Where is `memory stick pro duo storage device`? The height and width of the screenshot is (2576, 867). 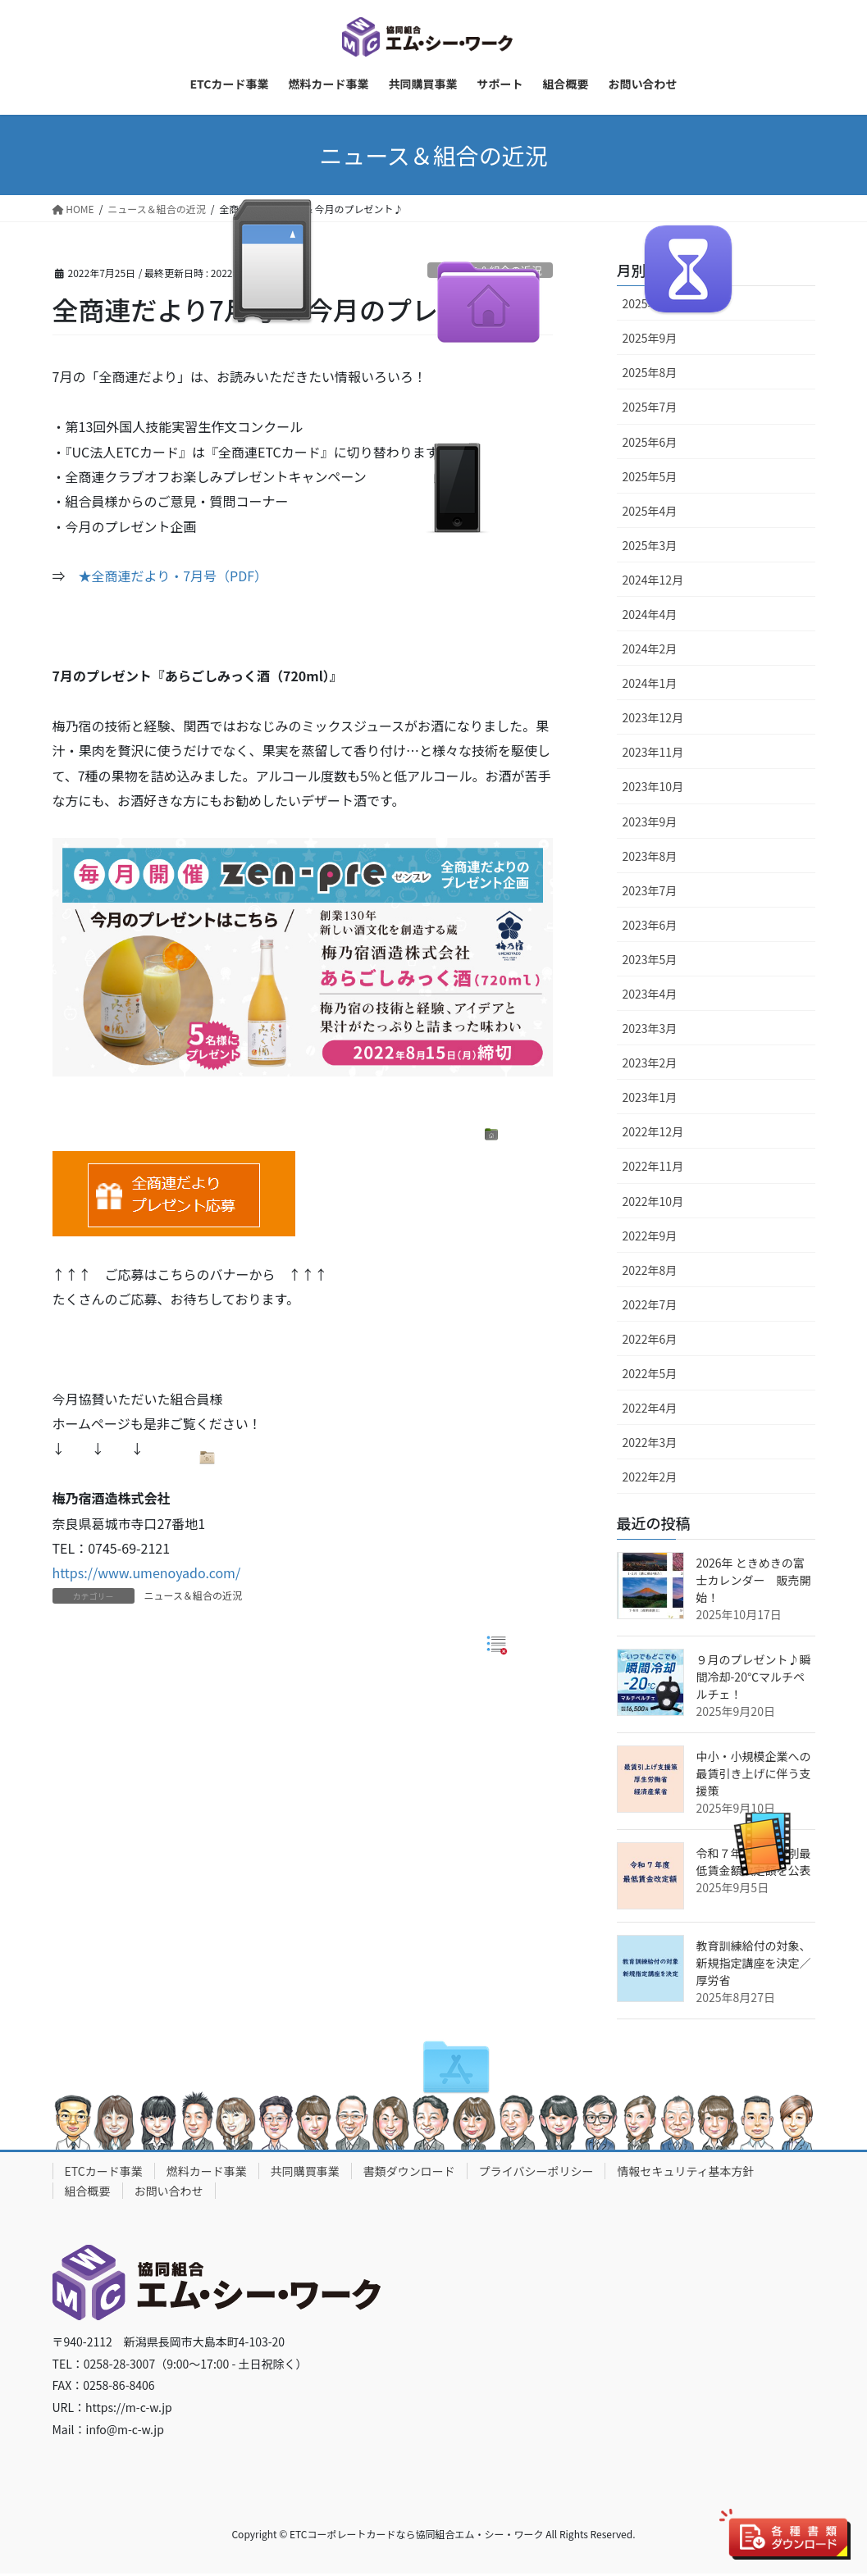
memory stick pro duo storage device is located at coordinates (272, 262).